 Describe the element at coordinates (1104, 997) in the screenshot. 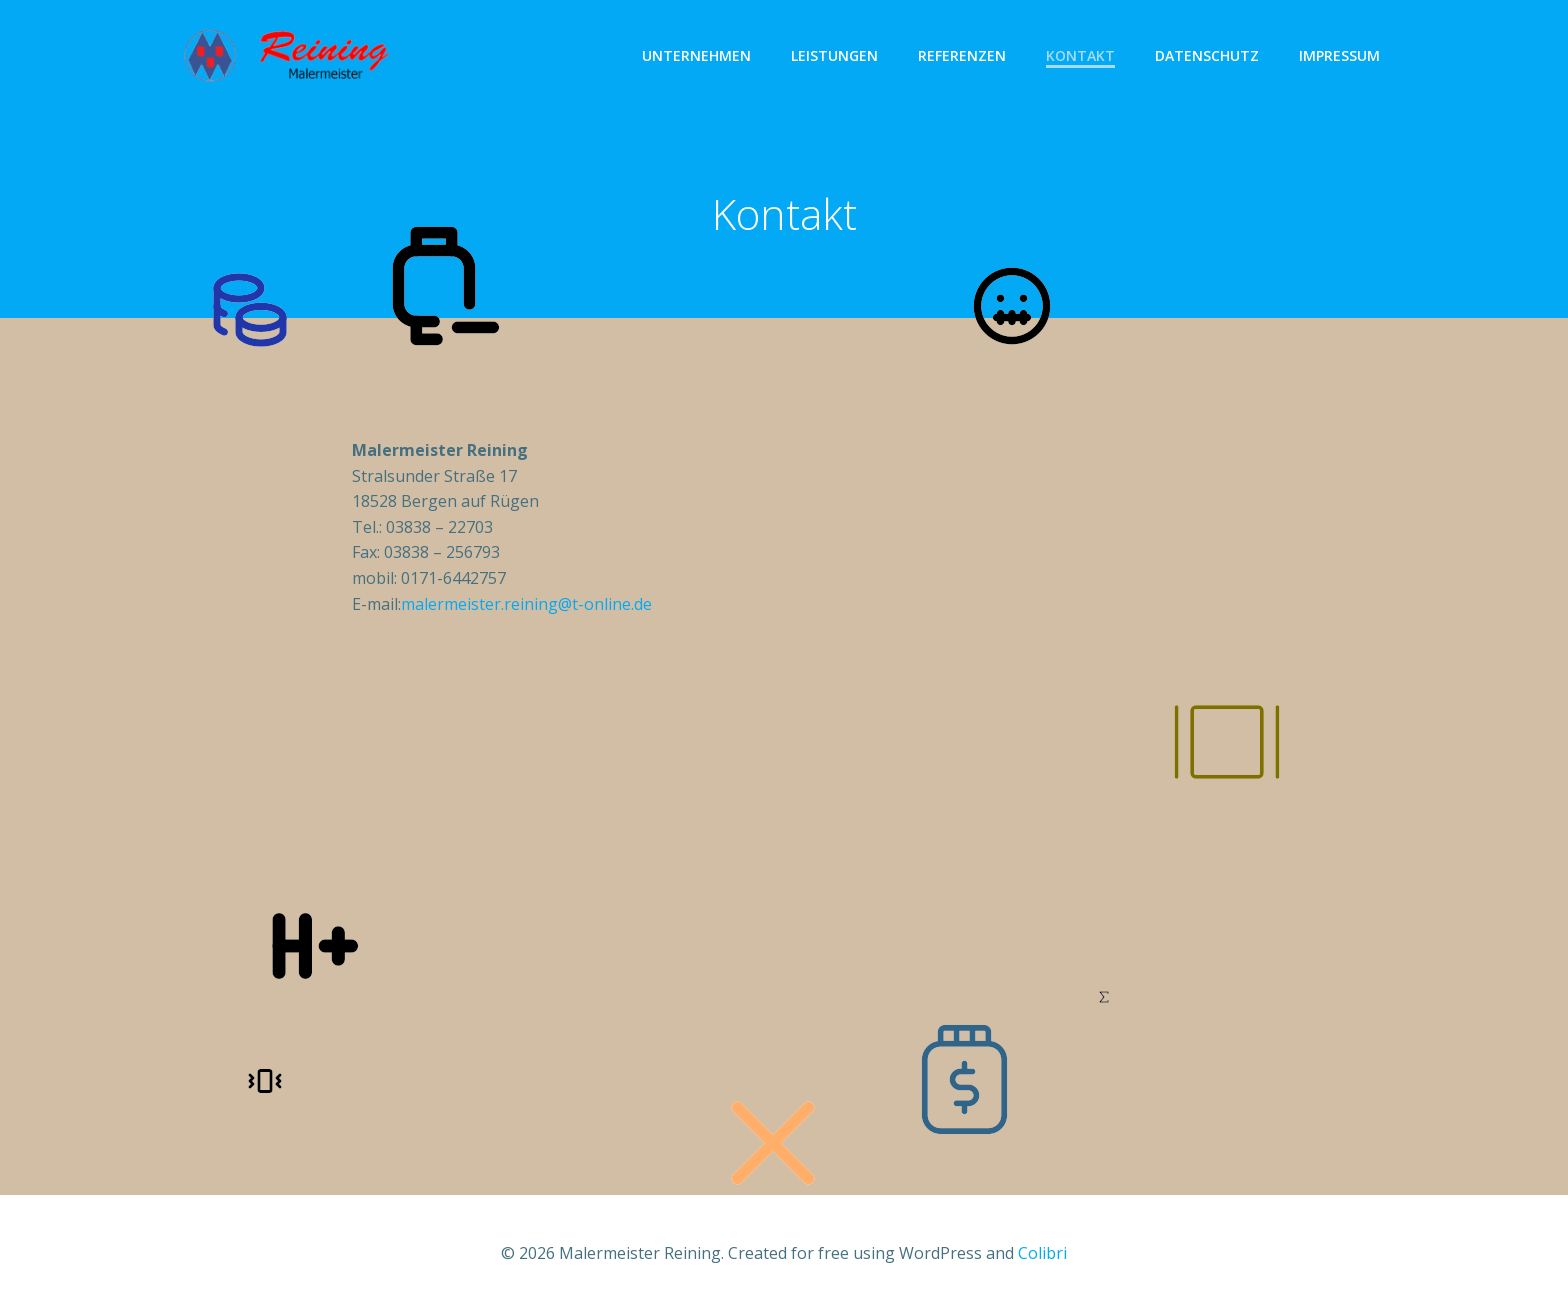

I see `calculate sum or total of selected values` at that location.